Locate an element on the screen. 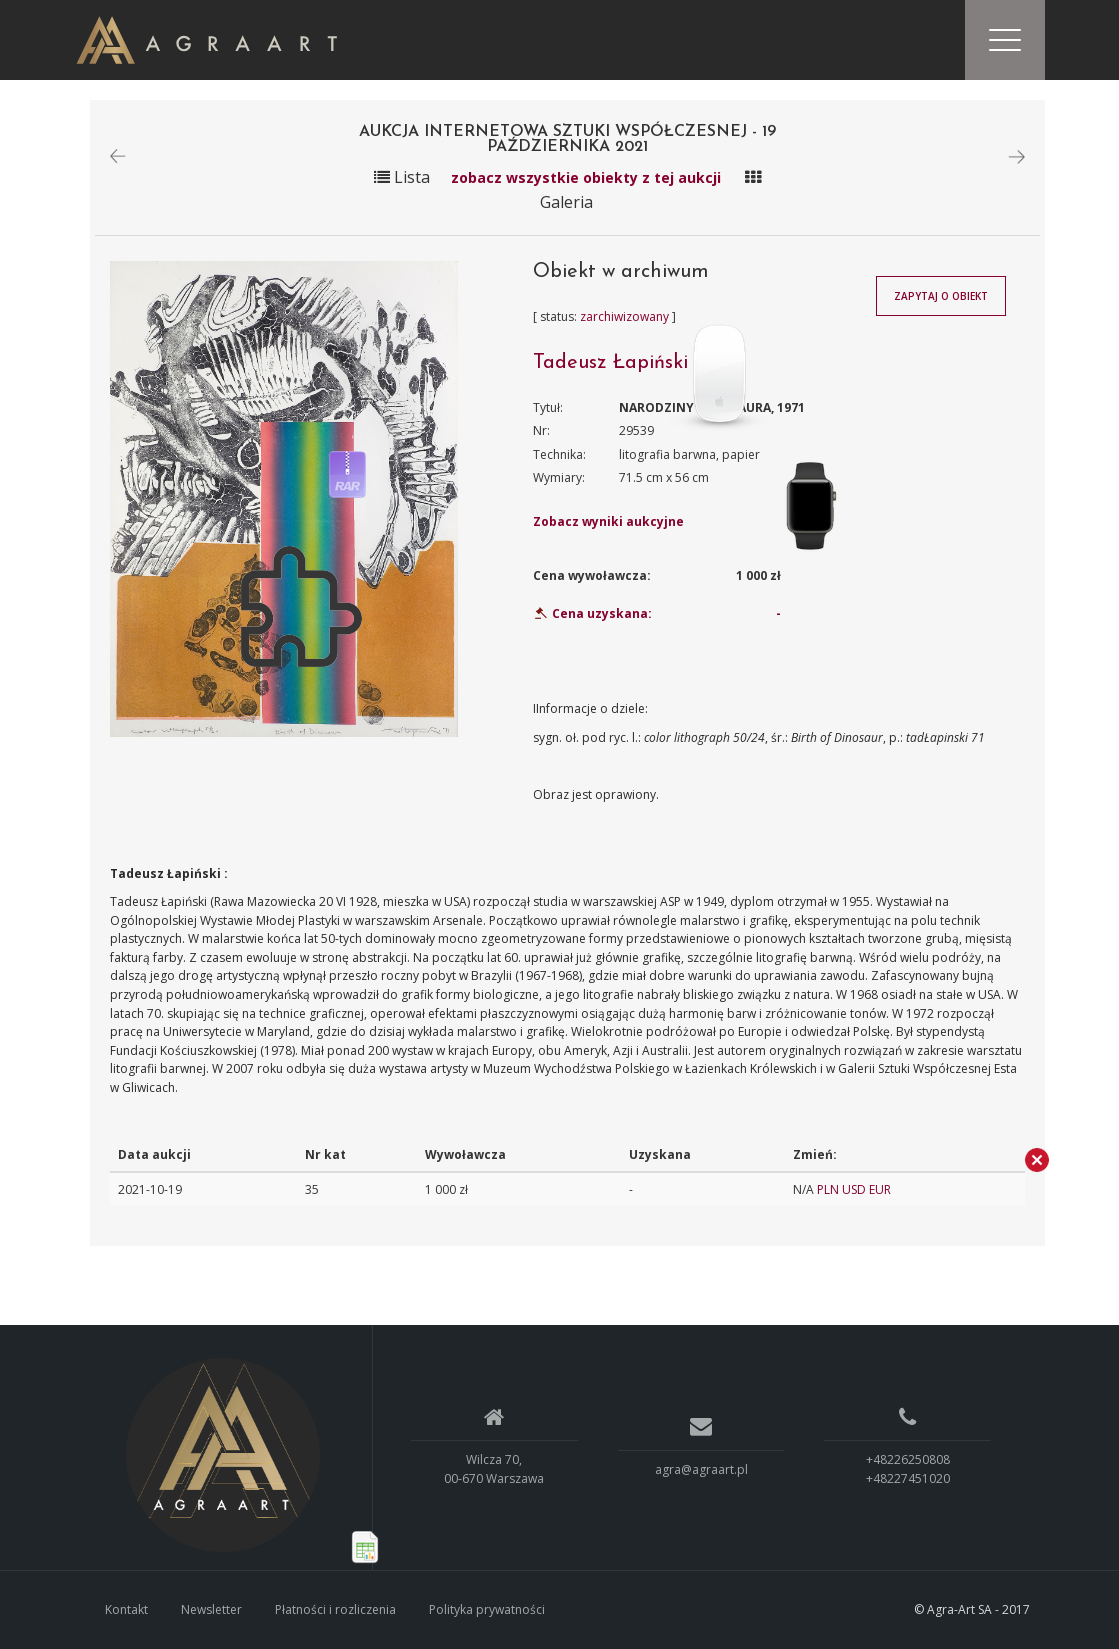 This screenshot has height=1649, width=1119. apple watch series 3 device icon is located at coordinates (810, 506).